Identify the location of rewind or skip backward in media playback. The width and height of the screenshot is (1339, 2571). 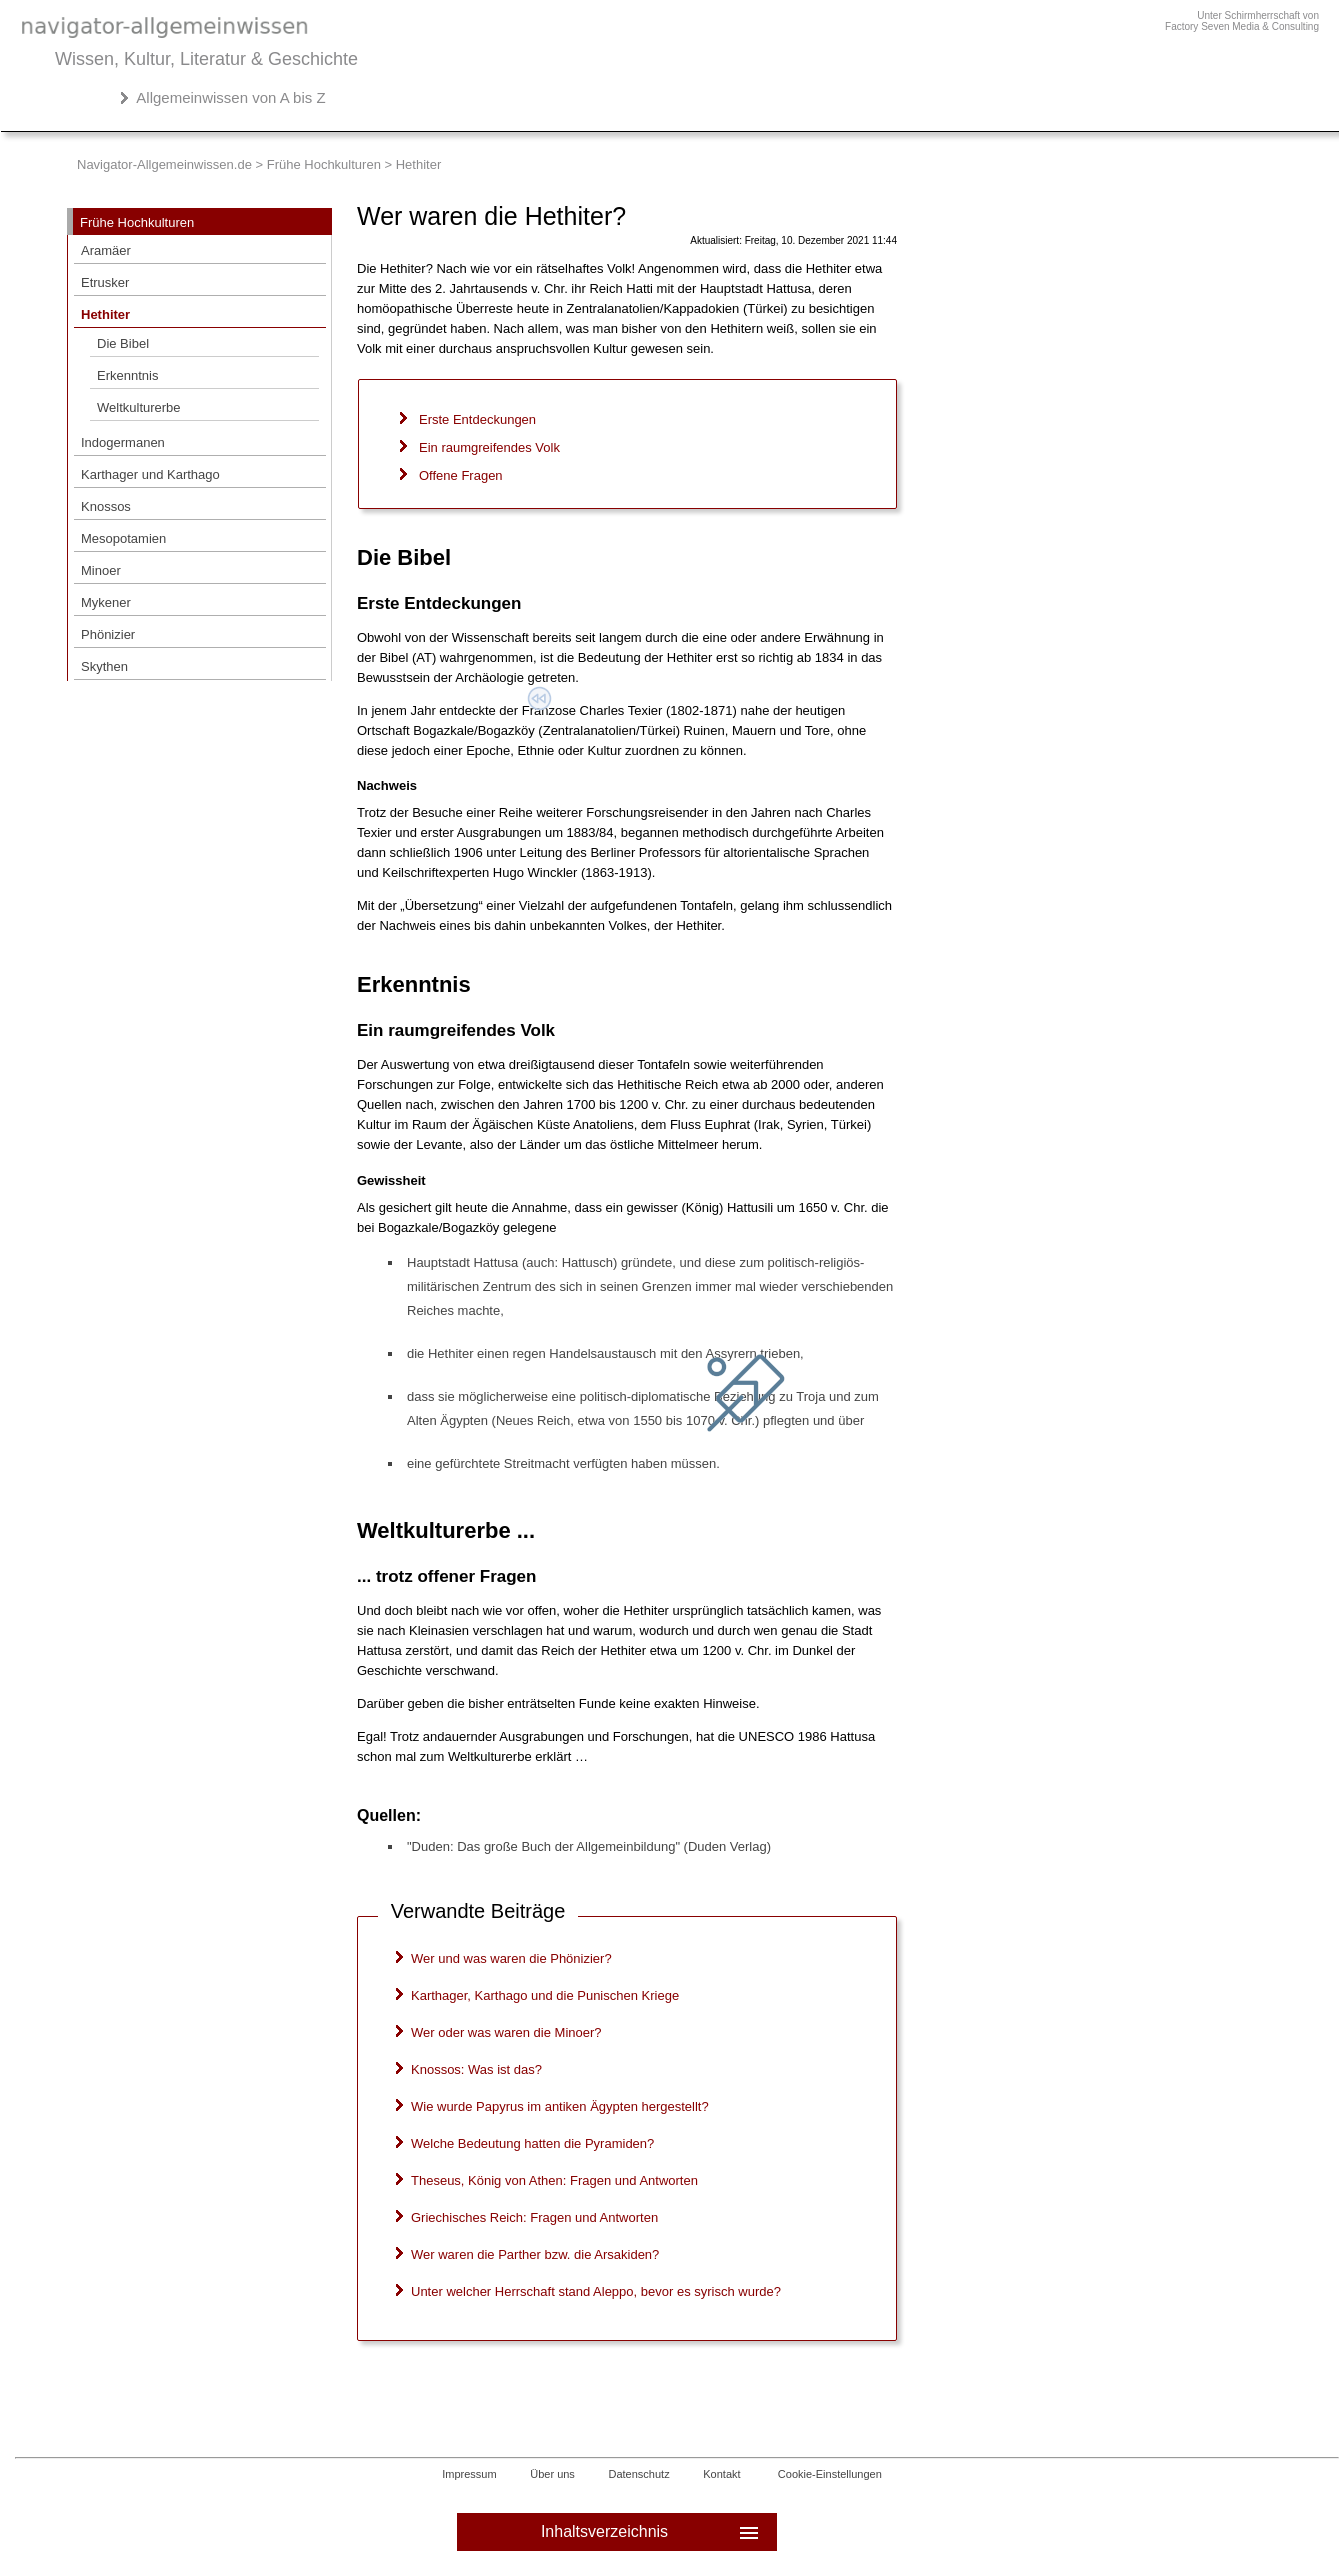
(539, 698).